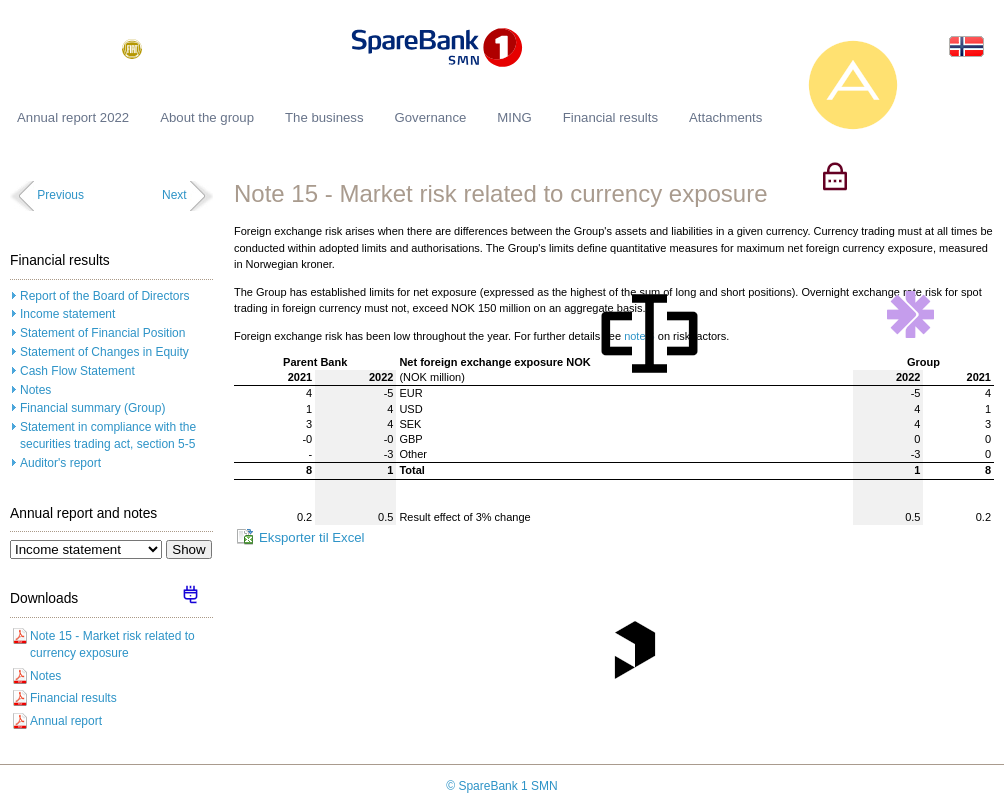  Describe the element at coordinates (190, 594) in the screenshot. I see `connect to power or charging` at that location.